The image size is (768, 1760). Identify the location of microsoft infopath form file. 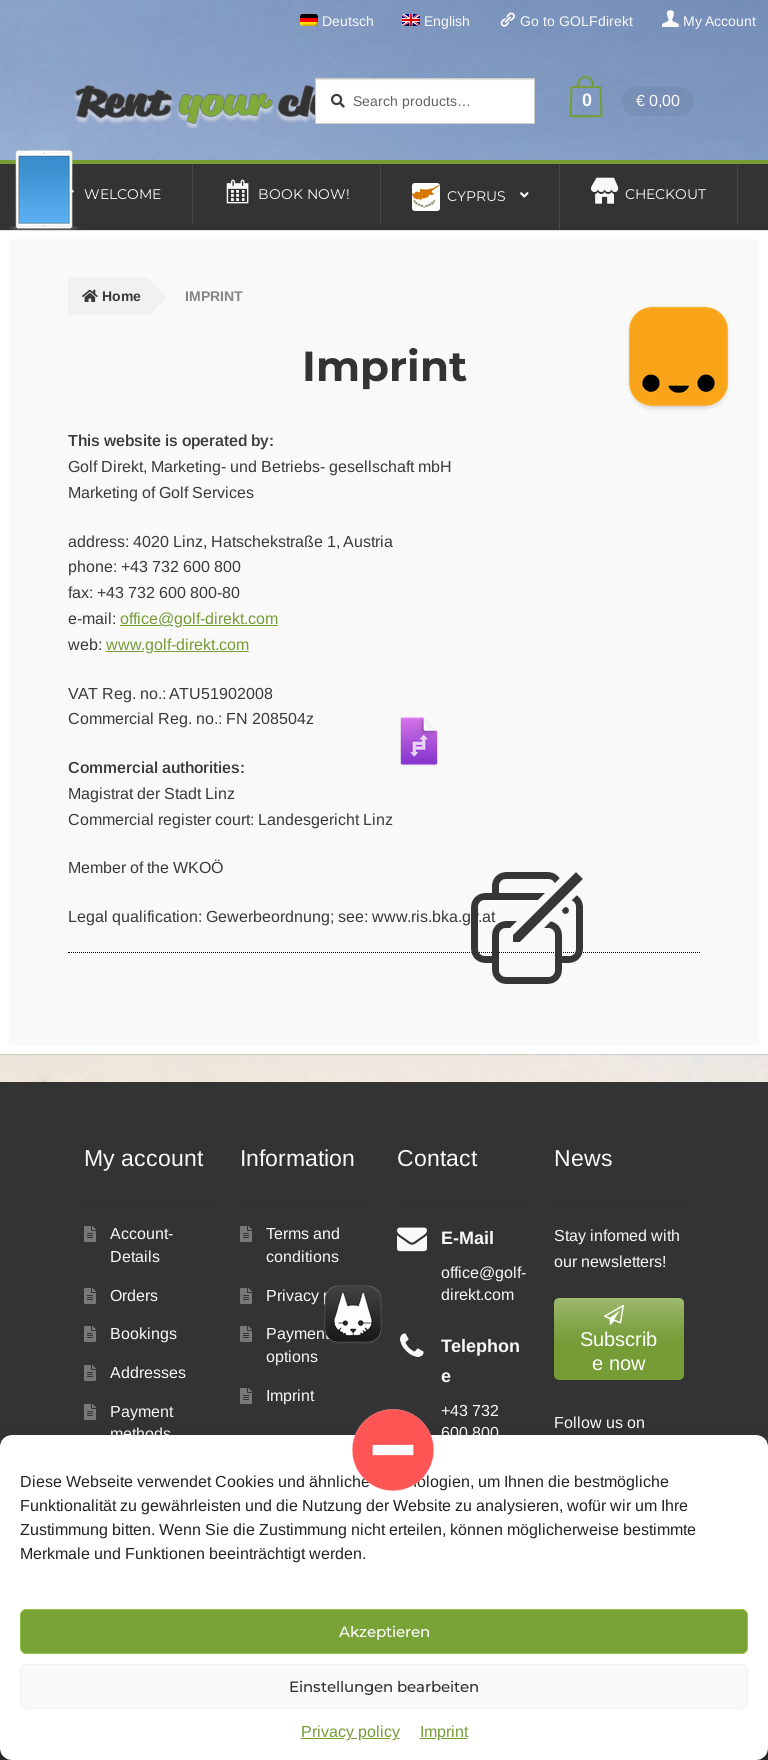
(419, 741).